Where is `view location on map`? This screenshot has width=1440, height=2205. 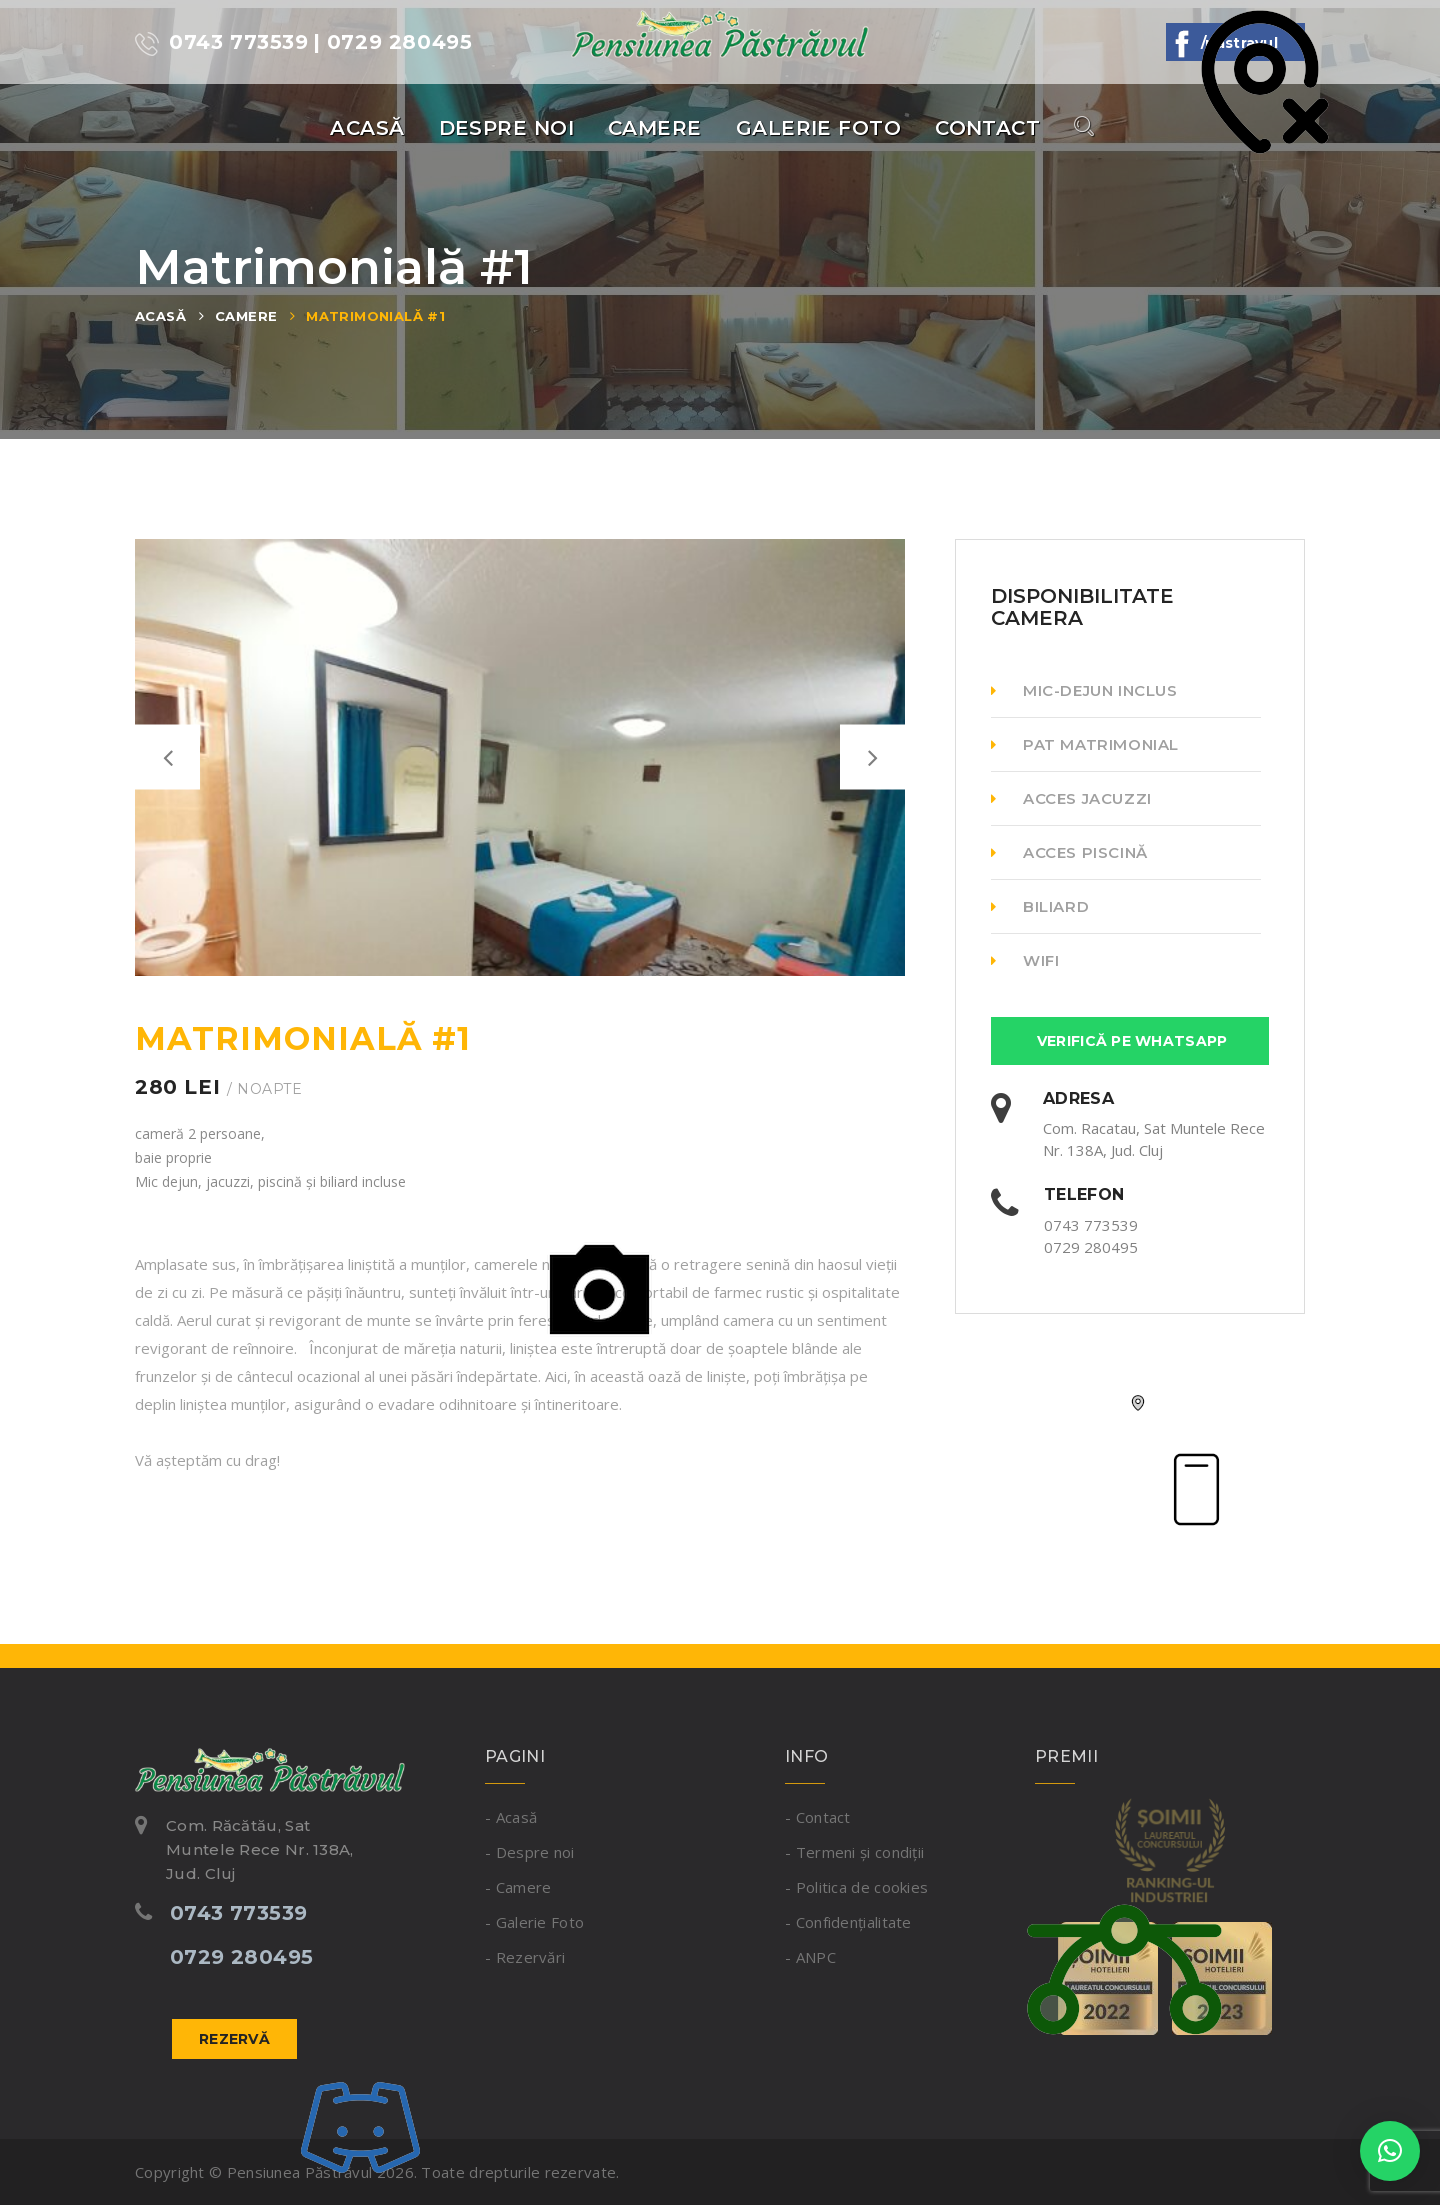
view location on map is located at coordinates (1138, 1403).